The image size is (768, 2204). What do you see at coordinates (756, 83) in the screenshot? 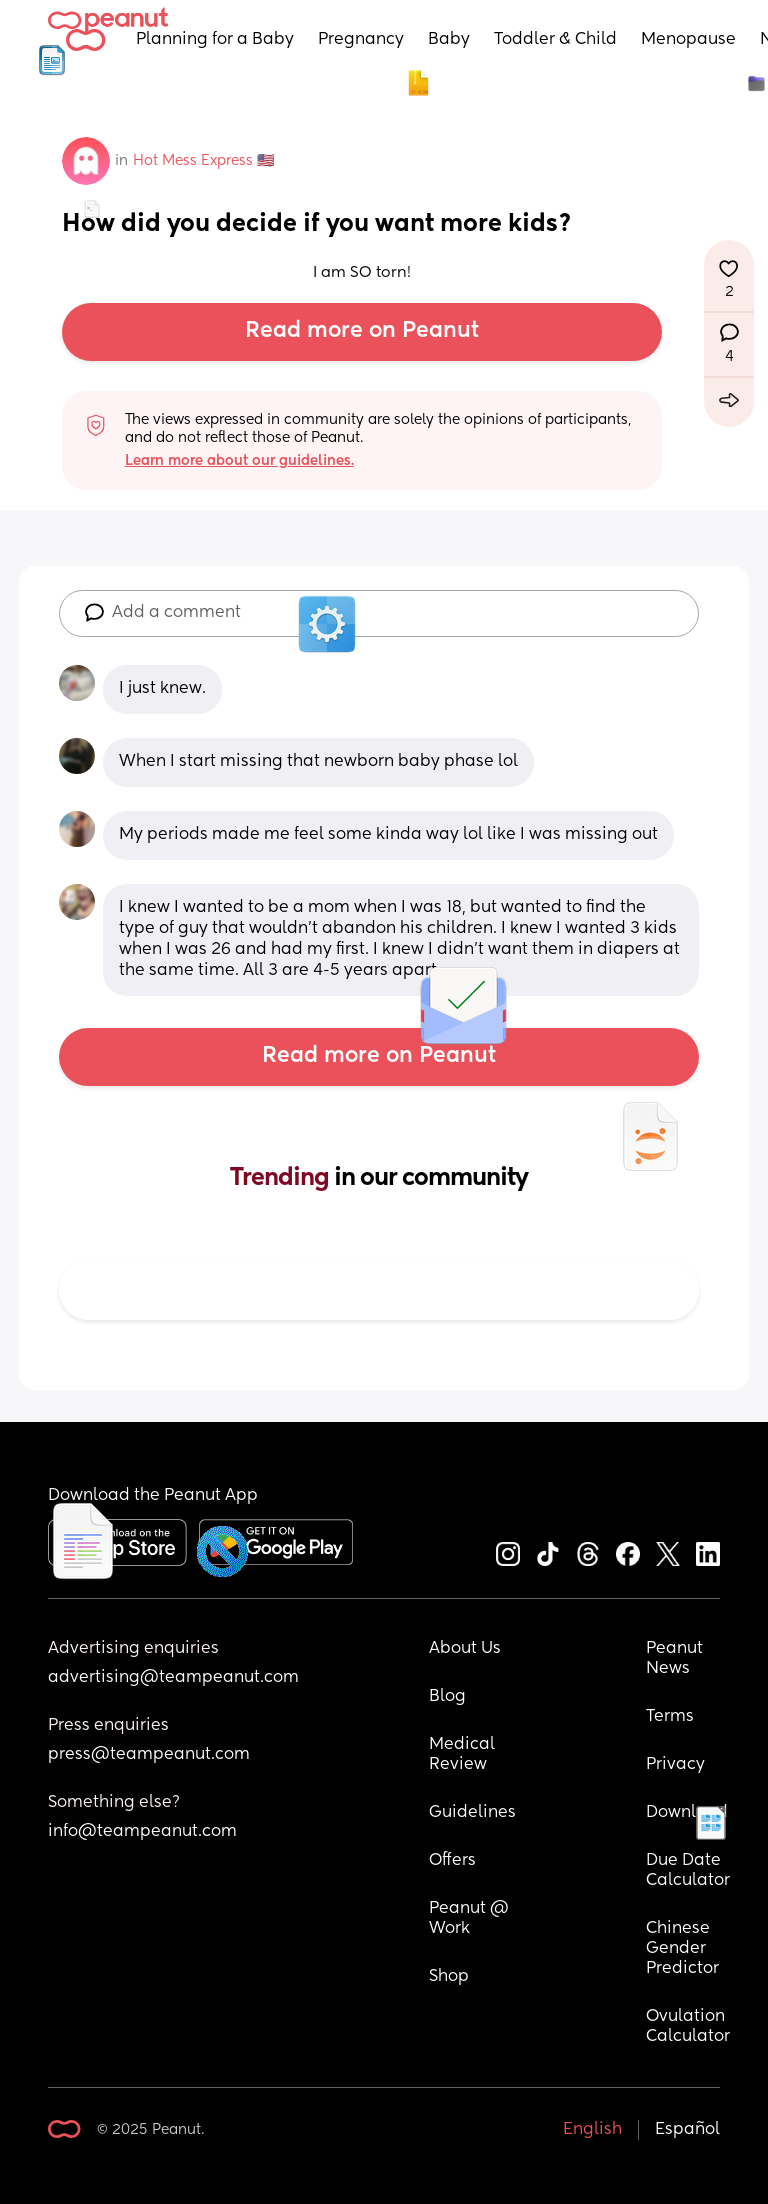
I see `drop files here to add to folder` at bounding box center [756, 83].